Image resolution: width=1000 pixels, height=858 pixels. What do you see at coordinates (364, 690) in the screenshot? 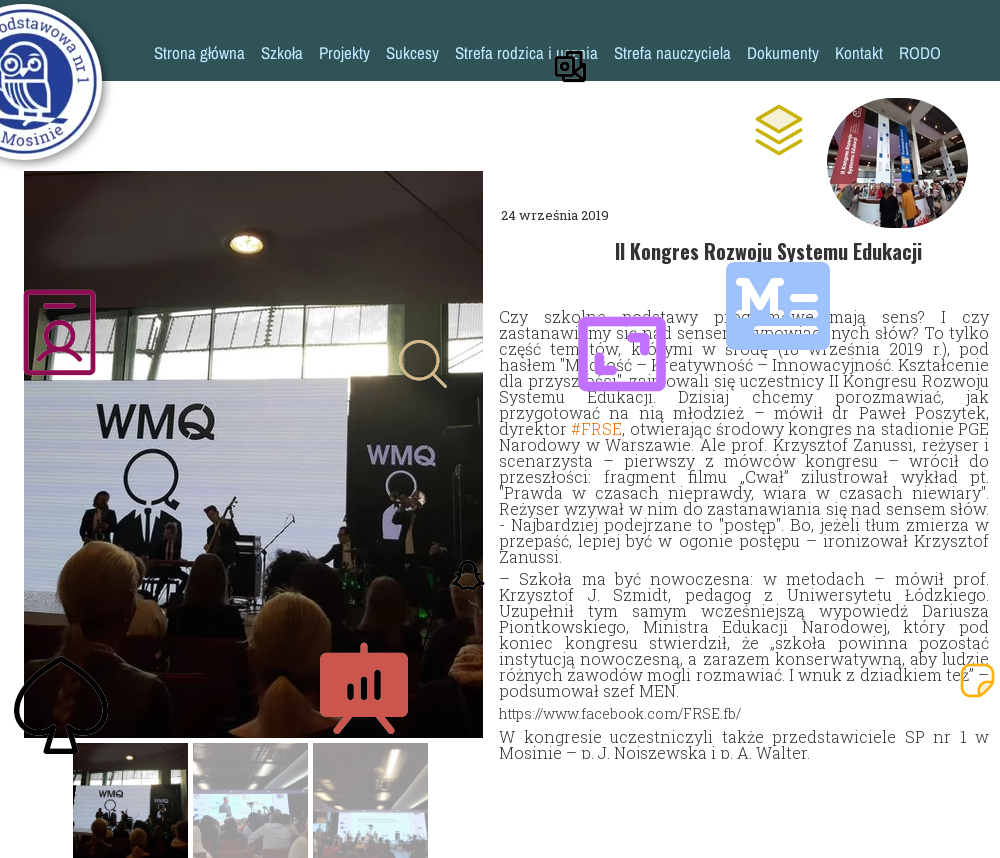
I see `view presentation with data charts` at bounding box center [364, 690].